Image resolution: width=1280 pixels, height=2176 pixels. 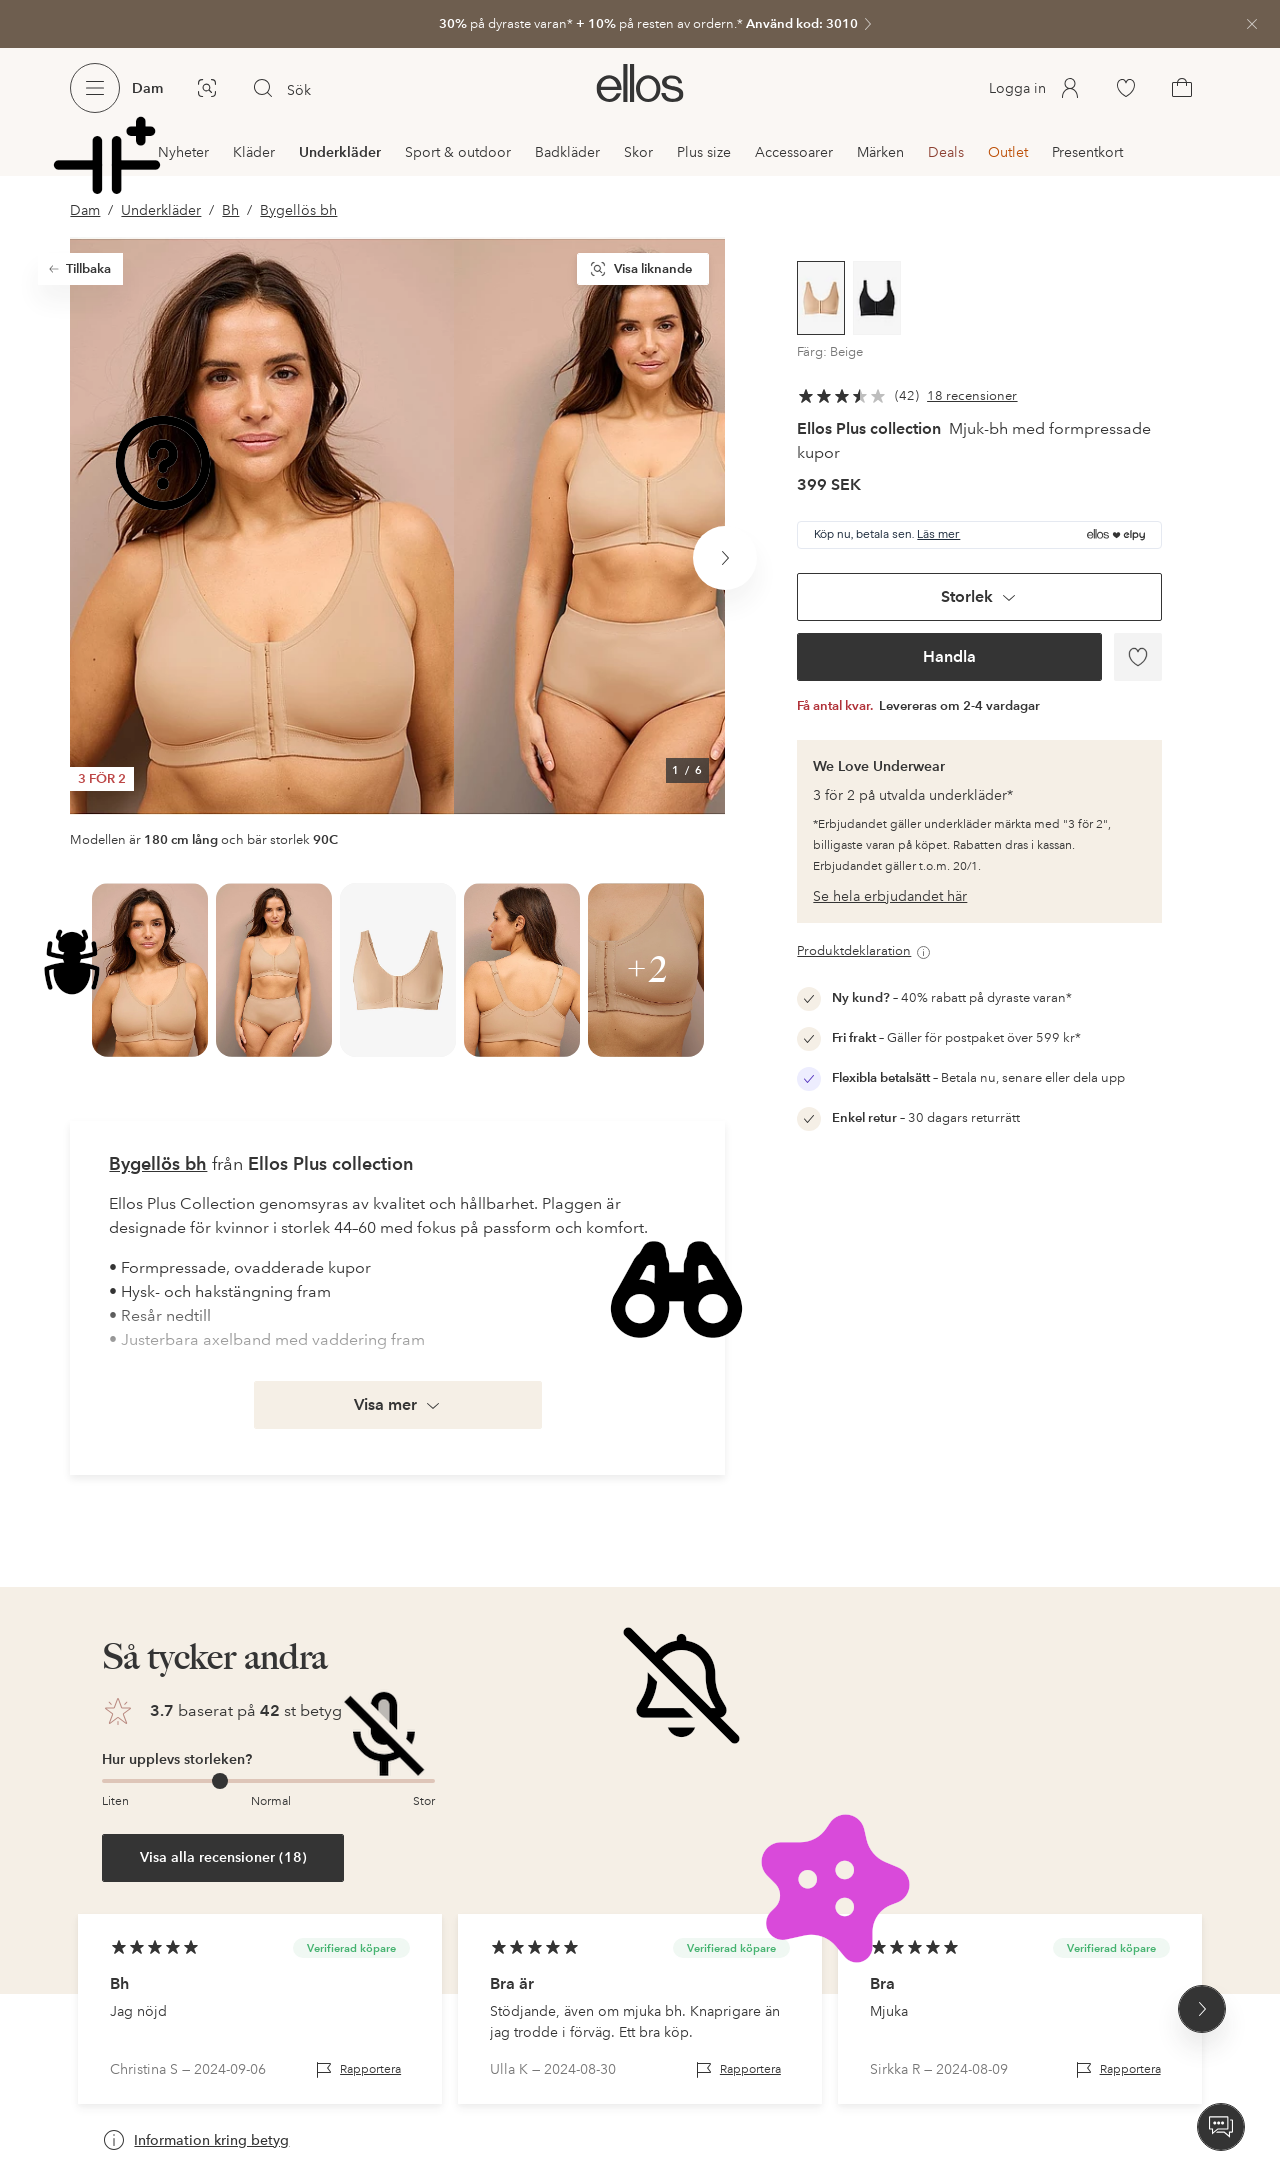 What do you see at coordinates (835, 1888) in the screenshot?
I see `indicates a disease or infection status` at bounding box center [835, 1888].